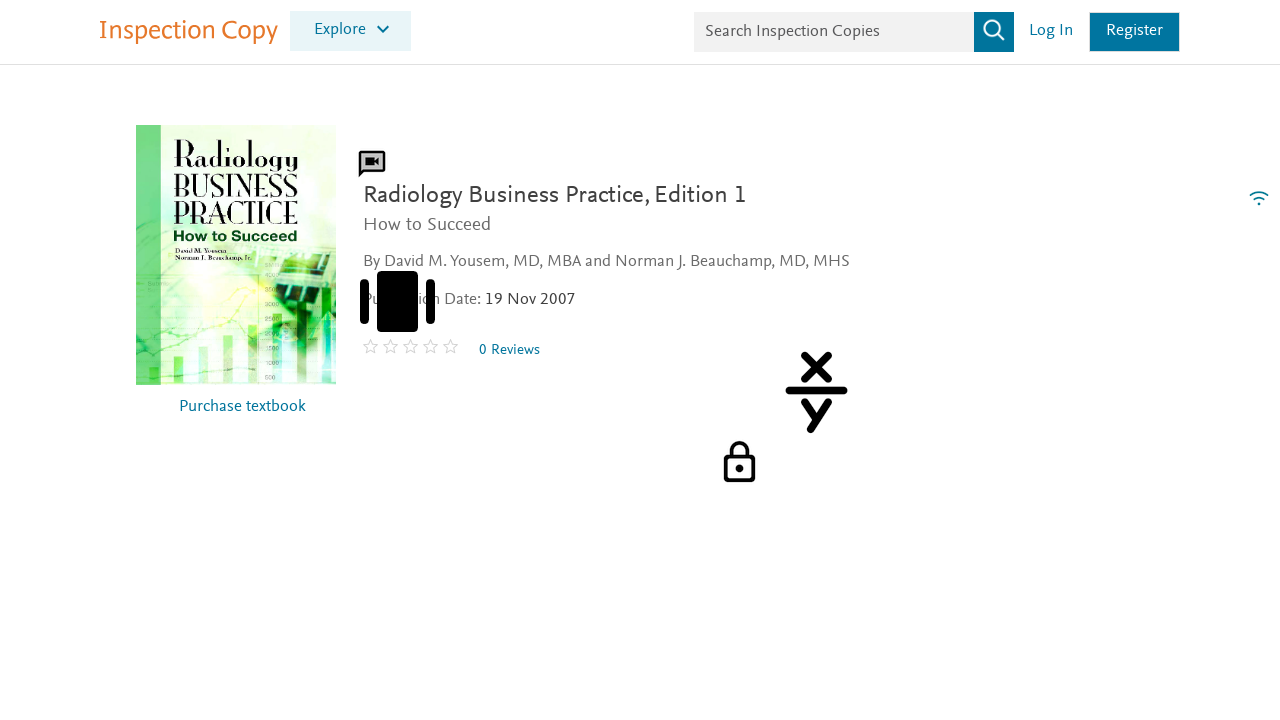  I want to click on indicates moderate wifi signal strength, so click(1259, 195).